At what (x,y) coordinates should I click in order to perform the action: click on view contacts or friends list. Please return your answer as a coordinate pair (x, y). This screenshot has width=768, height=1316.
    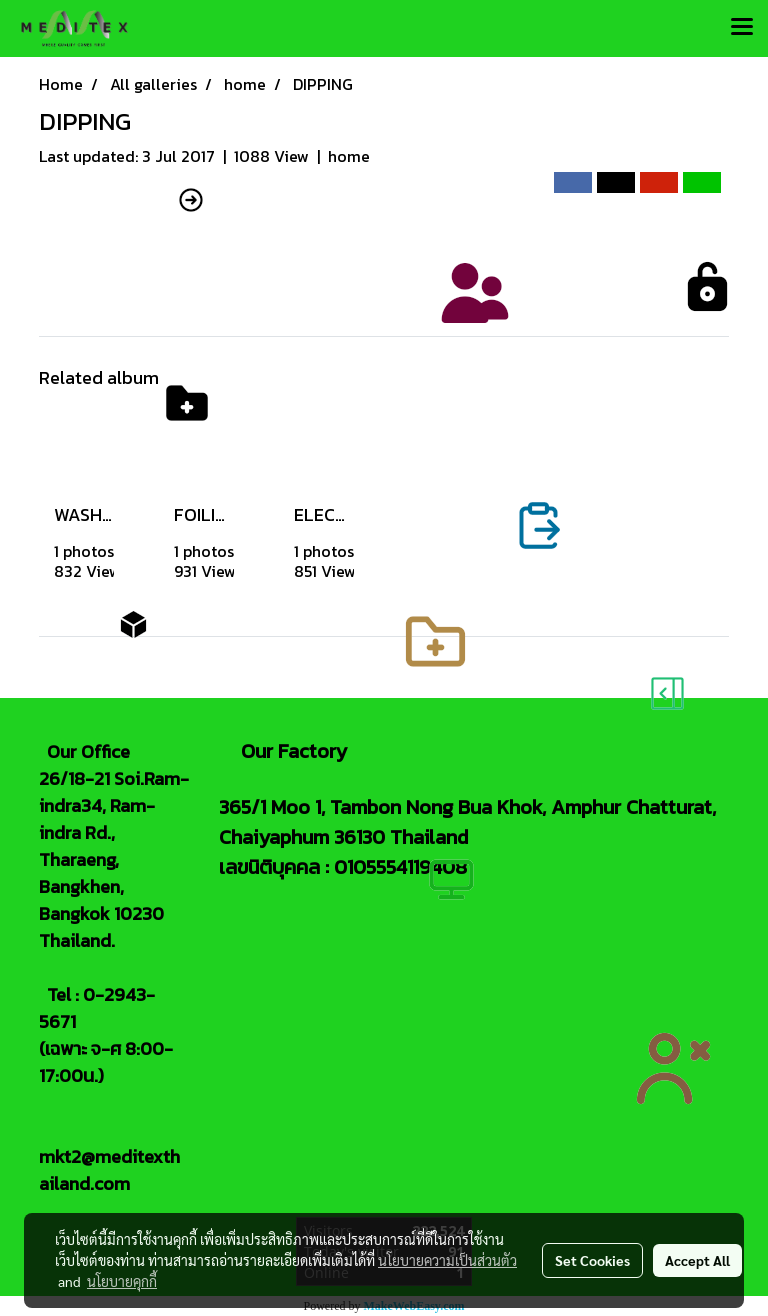
    Looking at the image, I should click on (475, 293).